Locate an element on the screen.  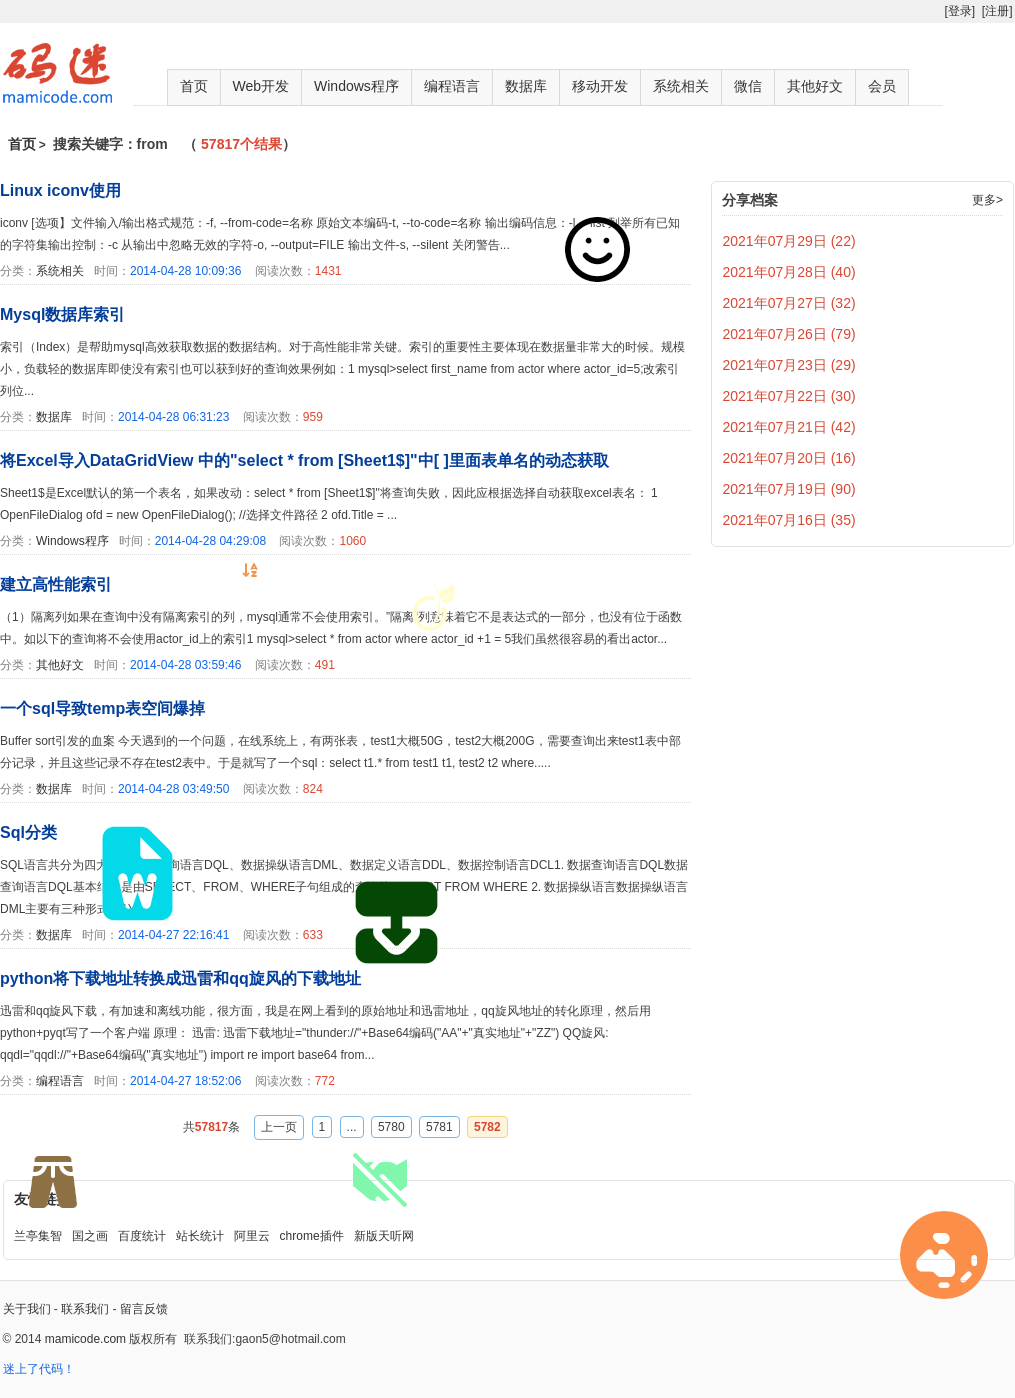
sort items alphabetically from A to Z is located at coordinates (250, 570).